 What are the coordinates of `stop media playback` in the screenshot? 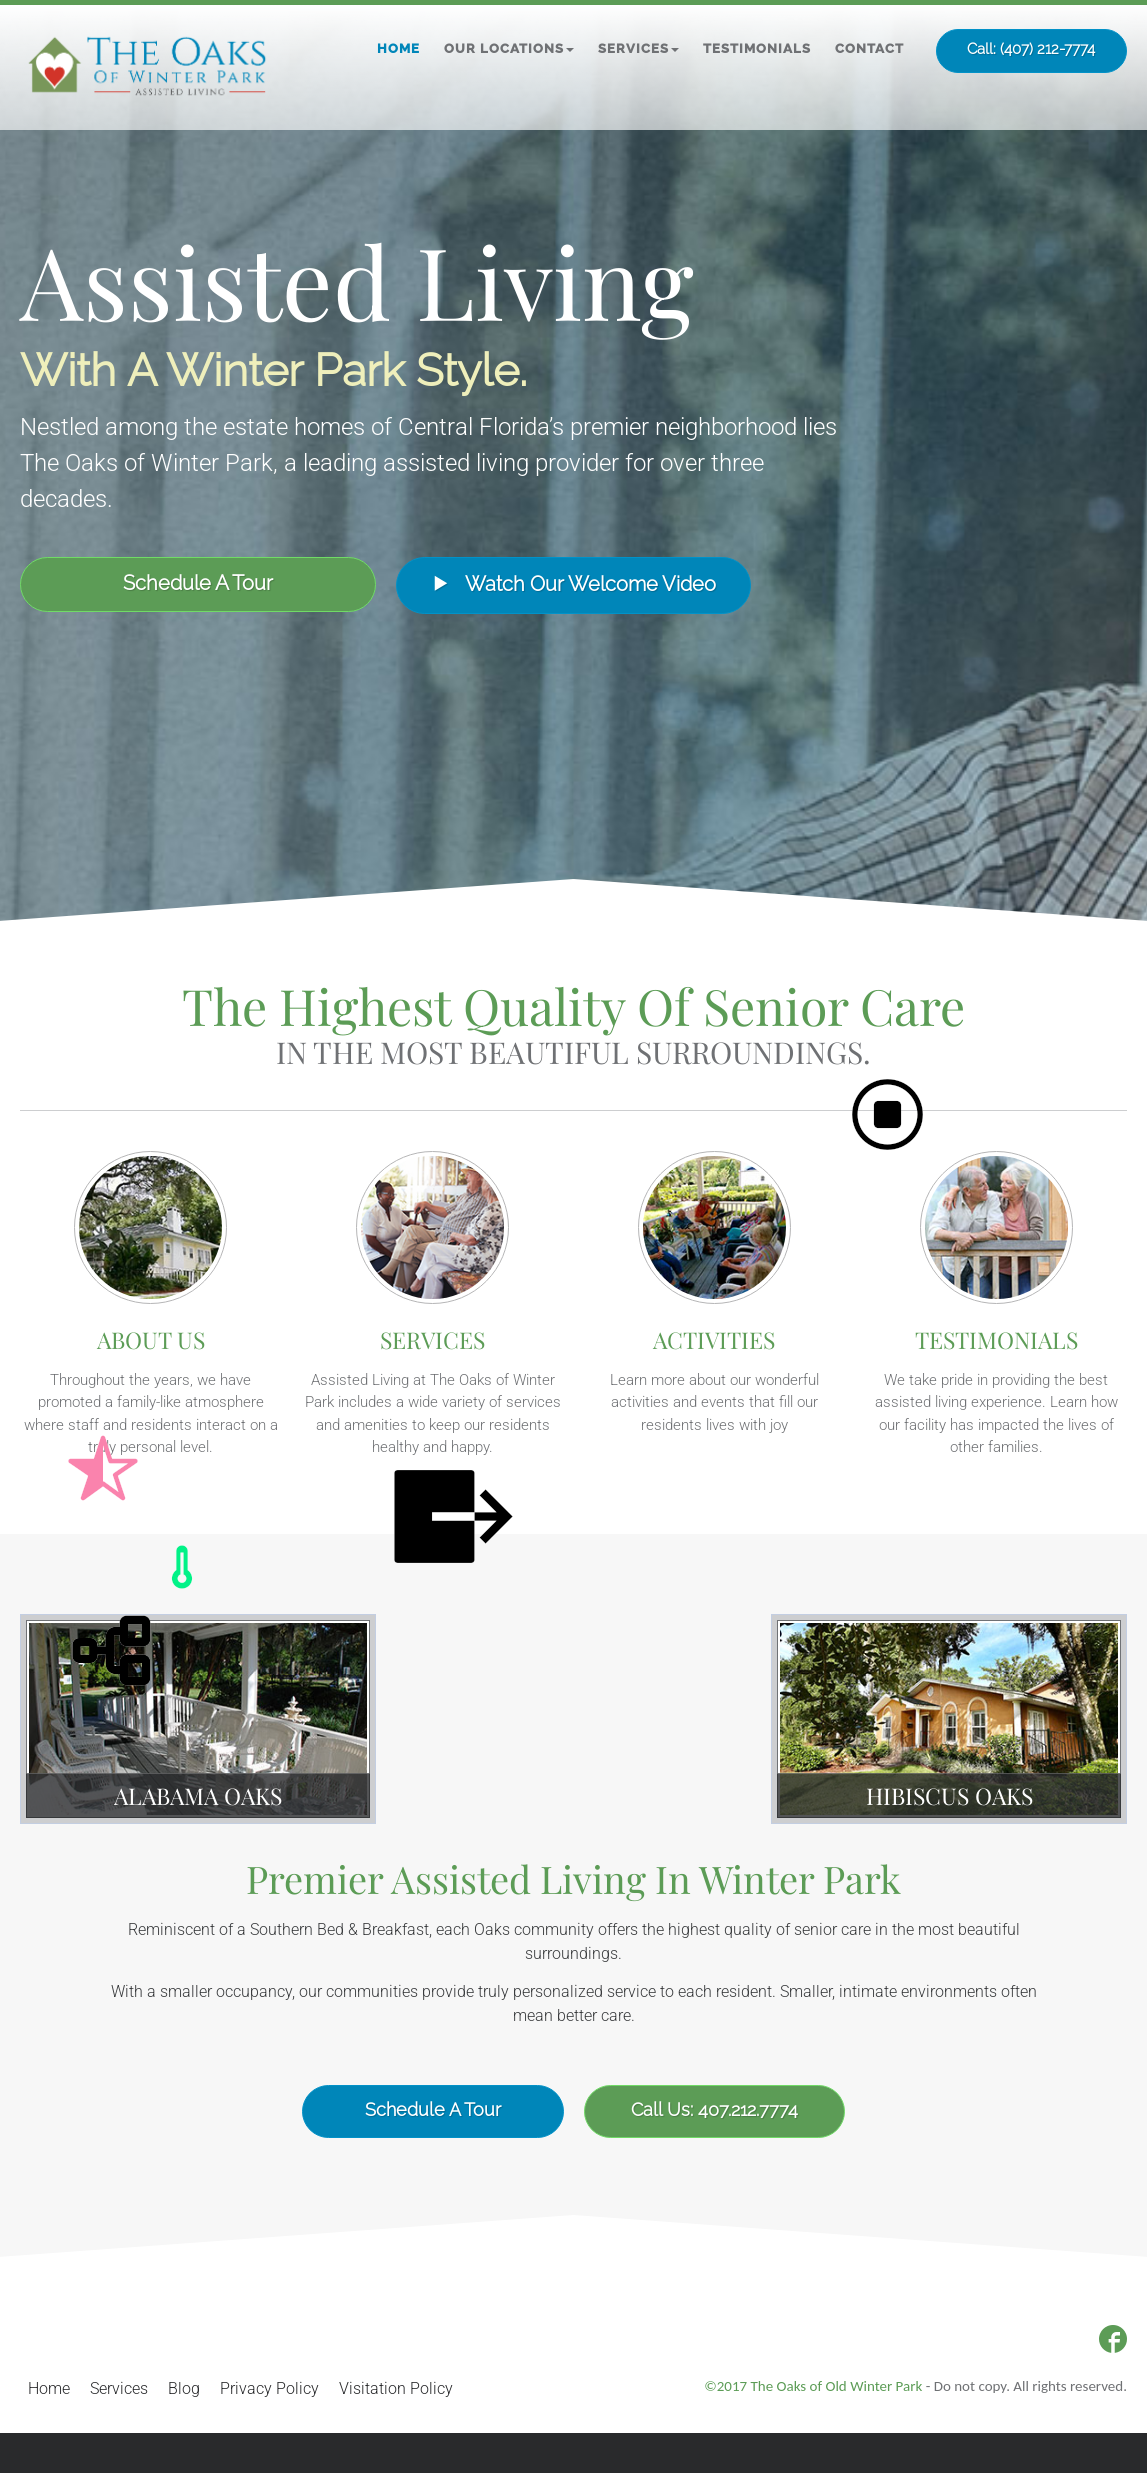 It's located at (887, 1114).